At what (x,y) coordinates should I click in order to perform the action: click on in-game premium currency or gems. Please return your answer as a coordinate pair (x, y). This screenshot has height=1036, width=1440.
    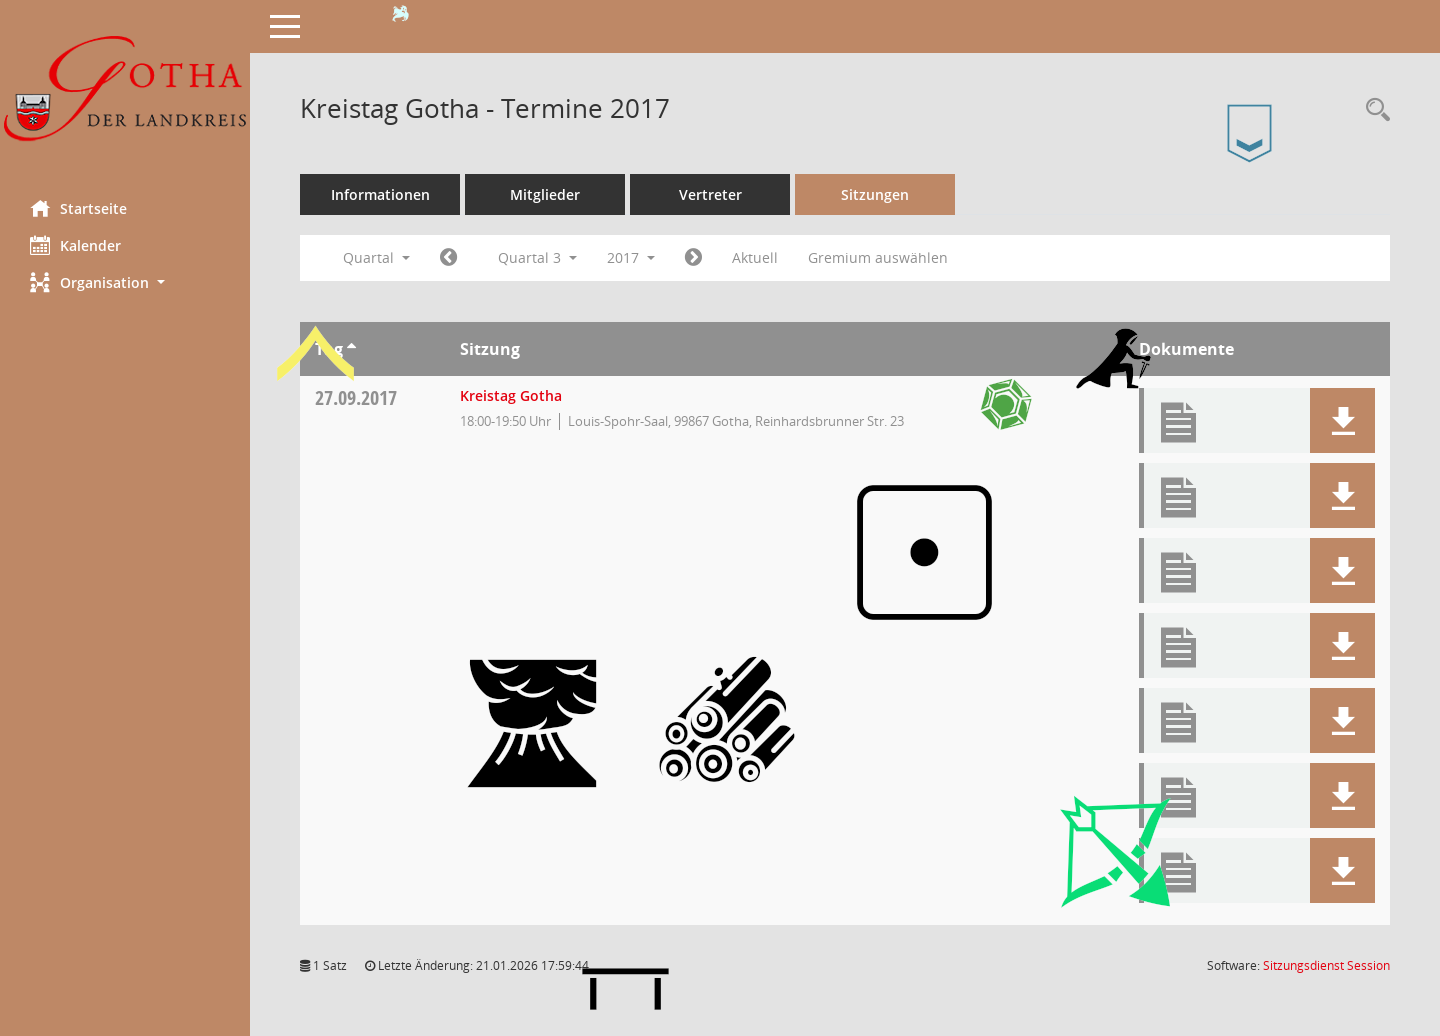
    Looking at the image, I should click on (1006, 404).